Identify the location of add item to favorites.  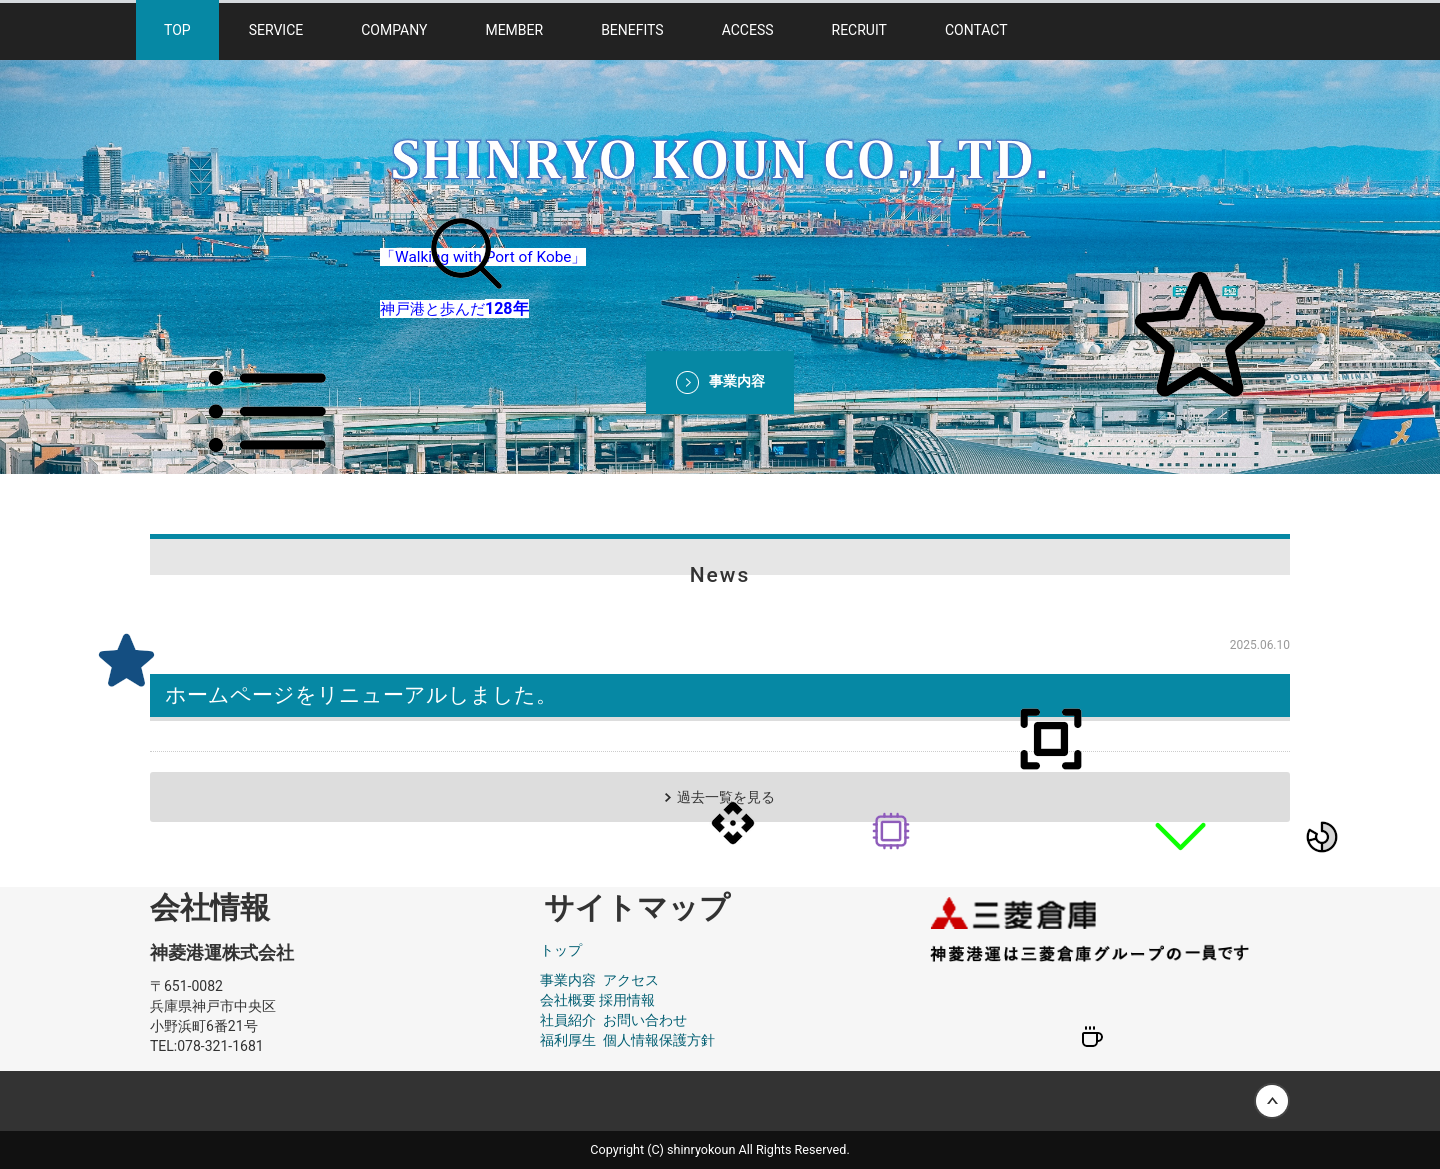
(1200, 335).